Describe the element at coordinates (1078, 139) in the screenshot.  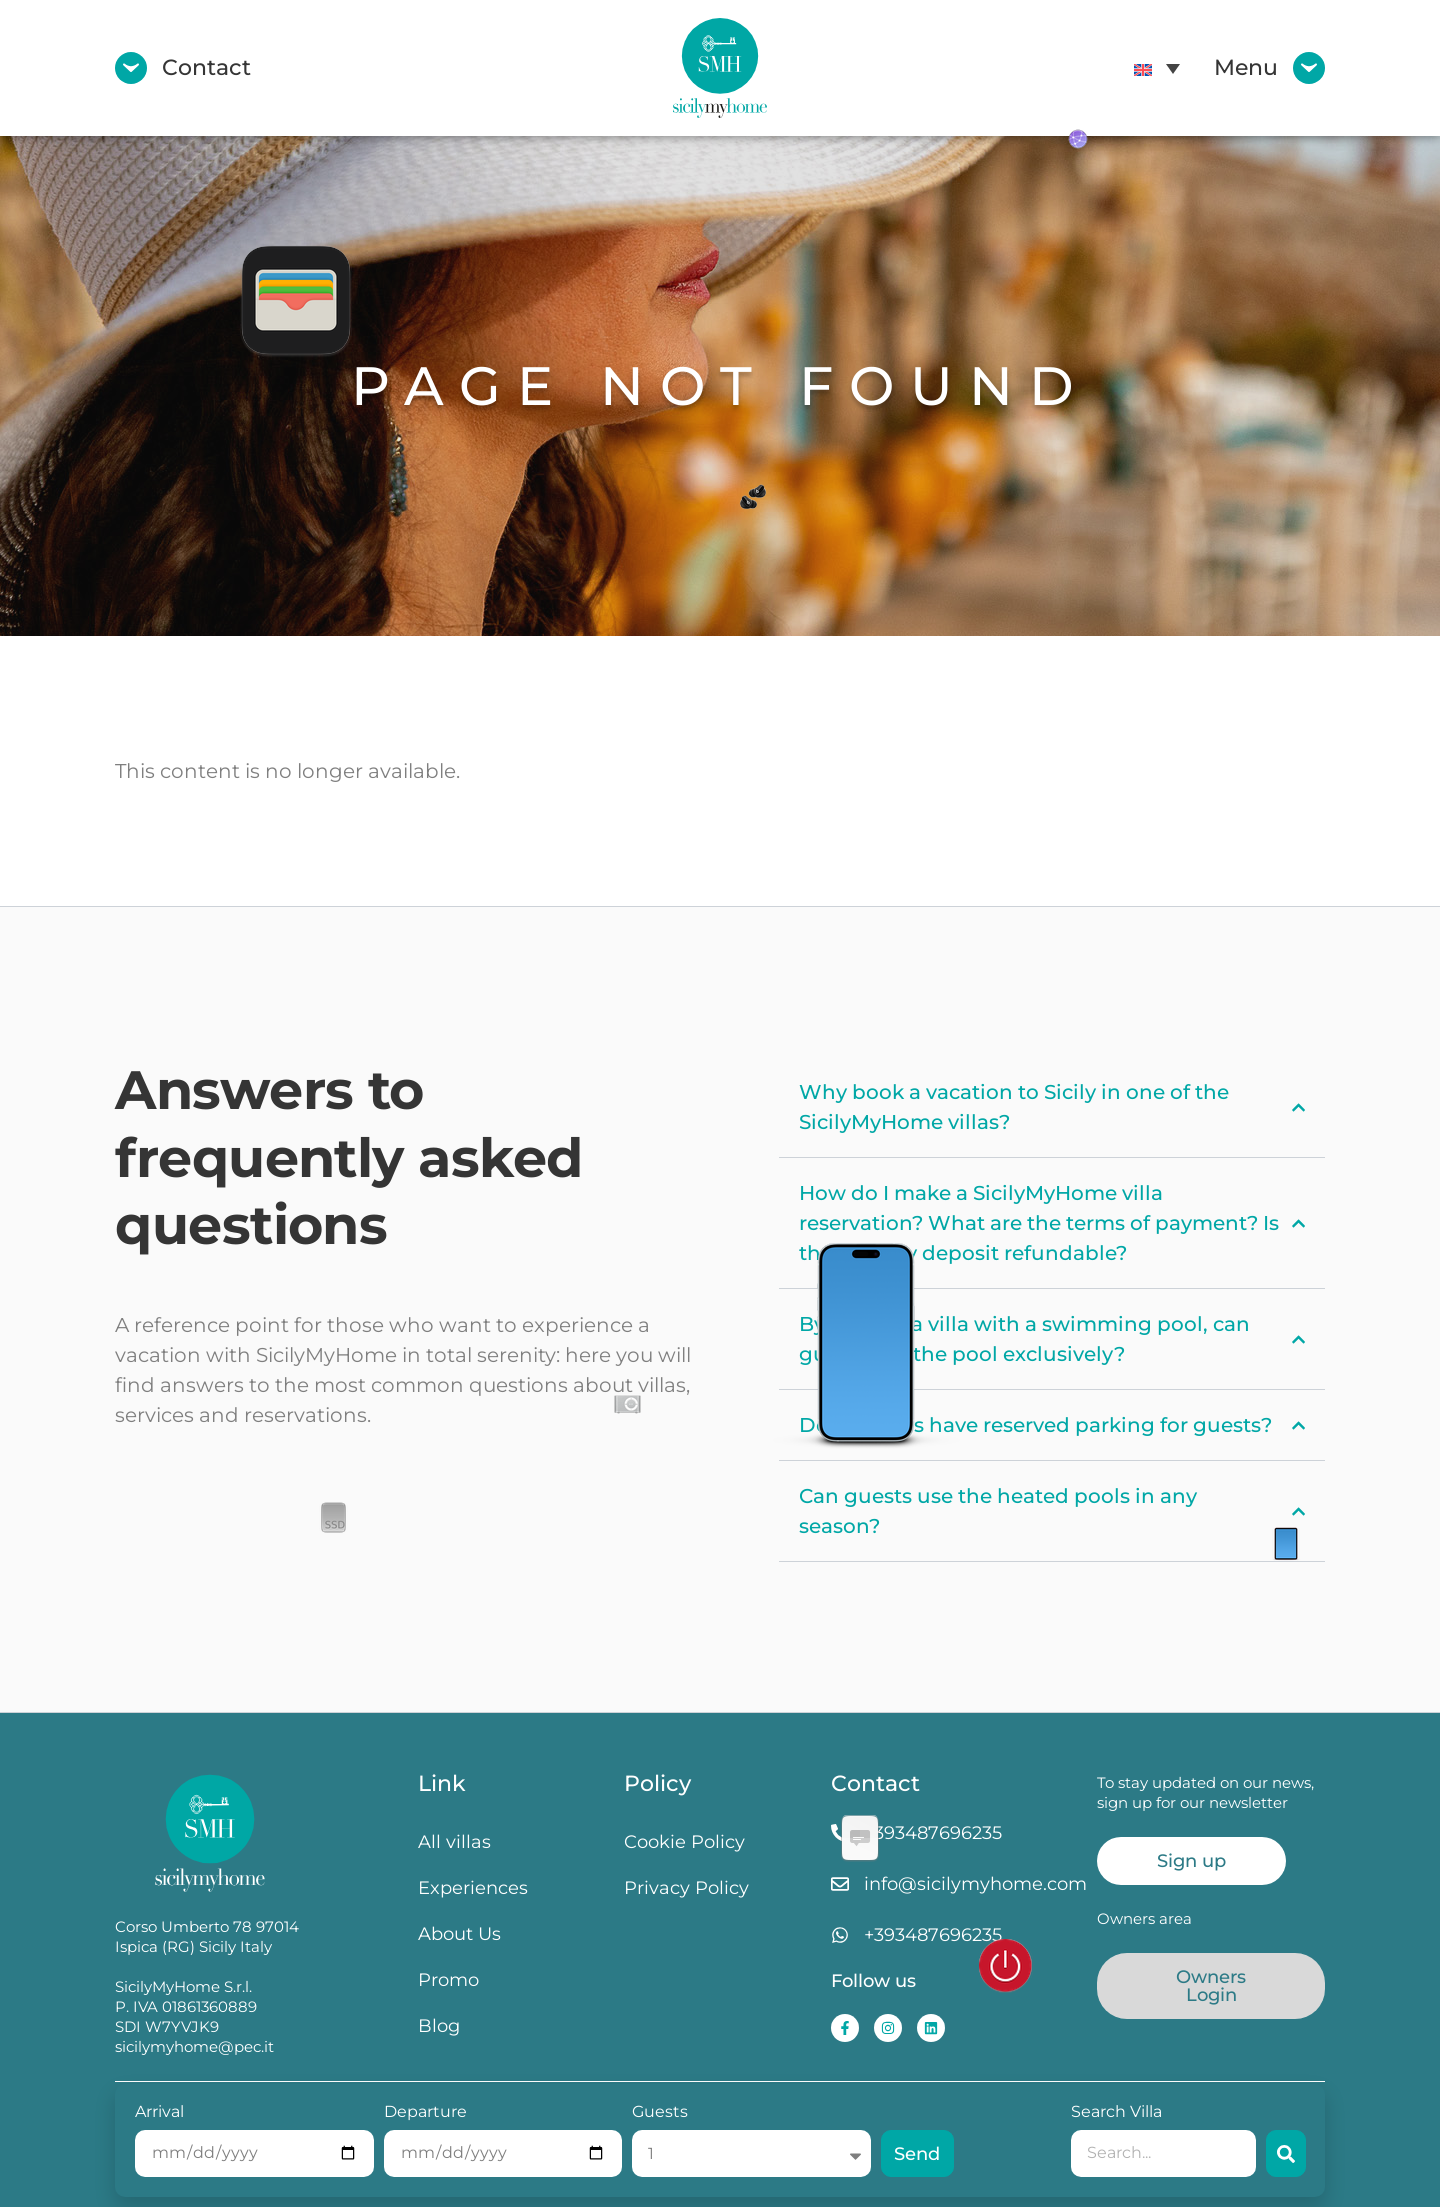
I see `access network workgroup or shared resources` at that location.